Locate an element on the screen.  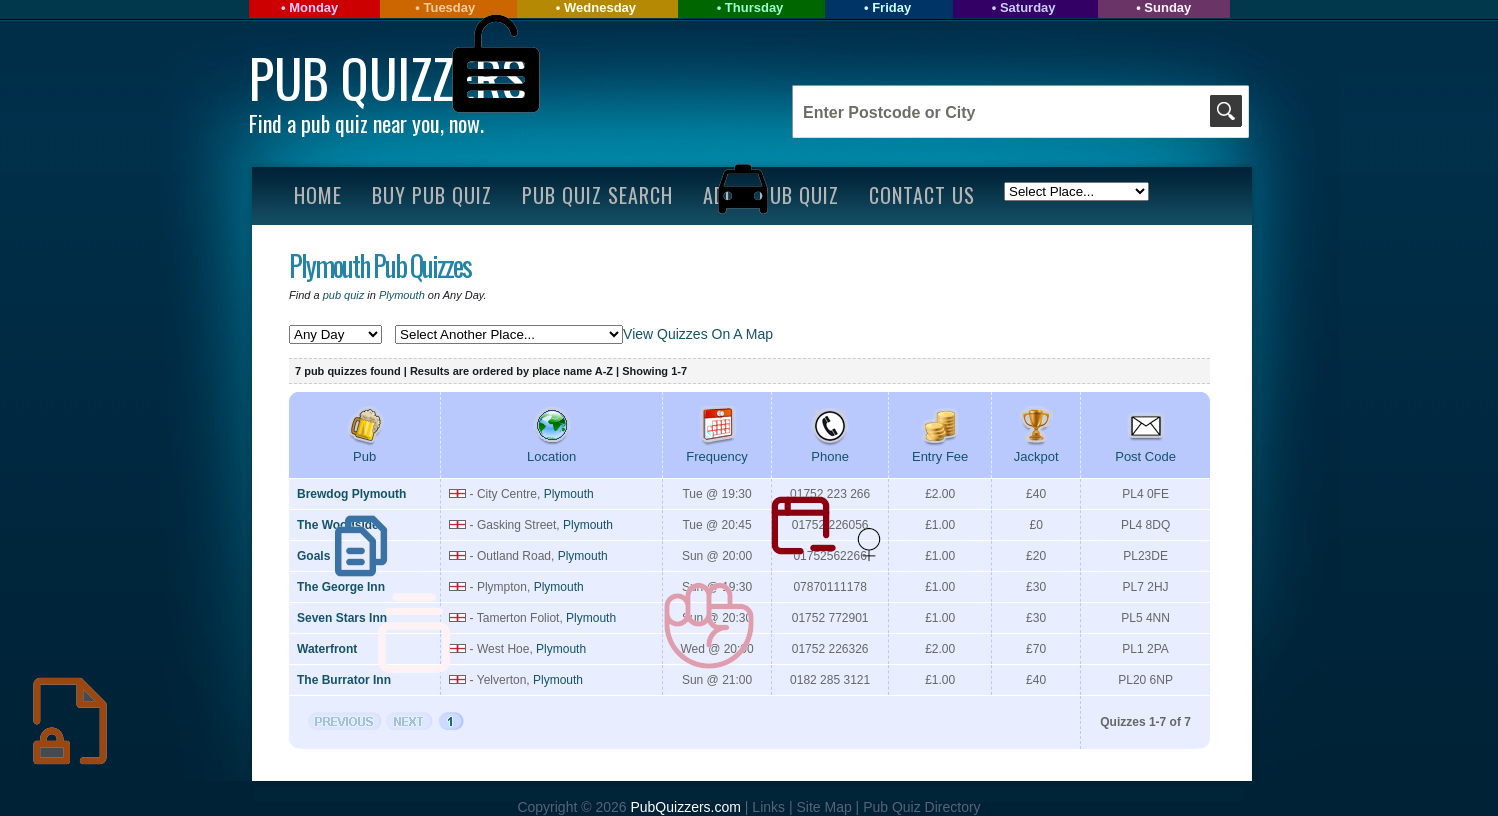
view stacked cards or layers is located at coordinates (414, 633).